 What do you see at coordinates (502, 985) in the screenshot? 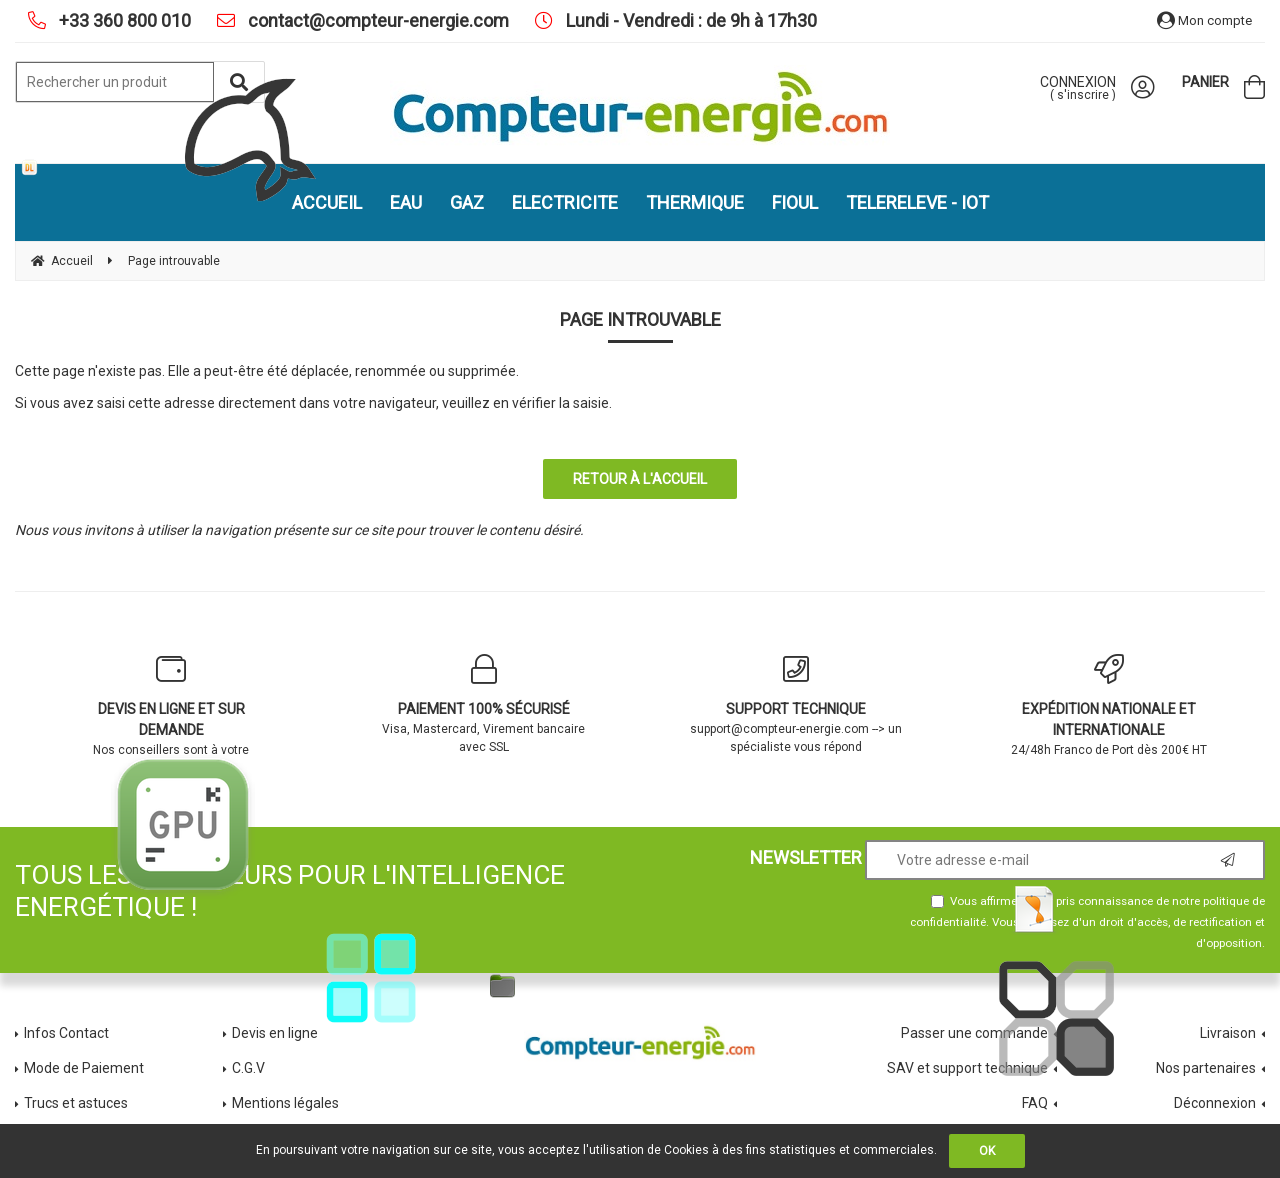
I see `open folder to view contents` at bounding box center [502, 985].